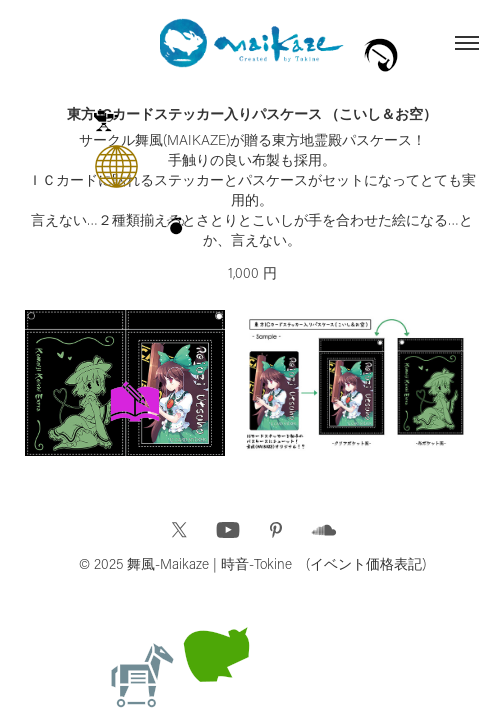 Image resolution: width=504 pixels, height=720 pixels. I want to click on access global or international settings, so click(116, 166).